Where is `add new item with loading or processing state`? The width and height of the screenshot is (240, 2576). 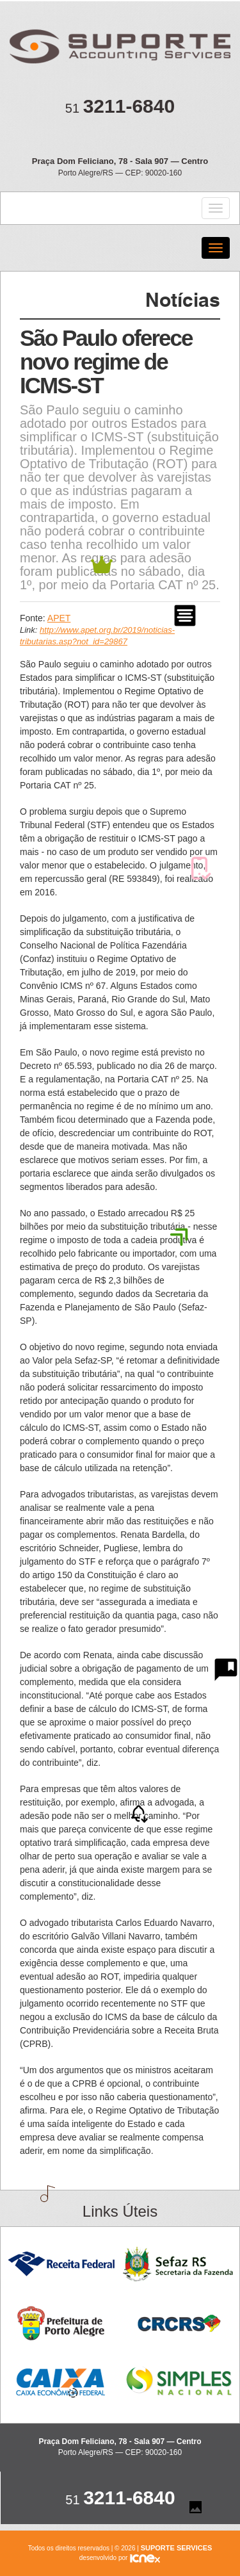 add new item with loading or processing state is located at coordinates (73, 2393).